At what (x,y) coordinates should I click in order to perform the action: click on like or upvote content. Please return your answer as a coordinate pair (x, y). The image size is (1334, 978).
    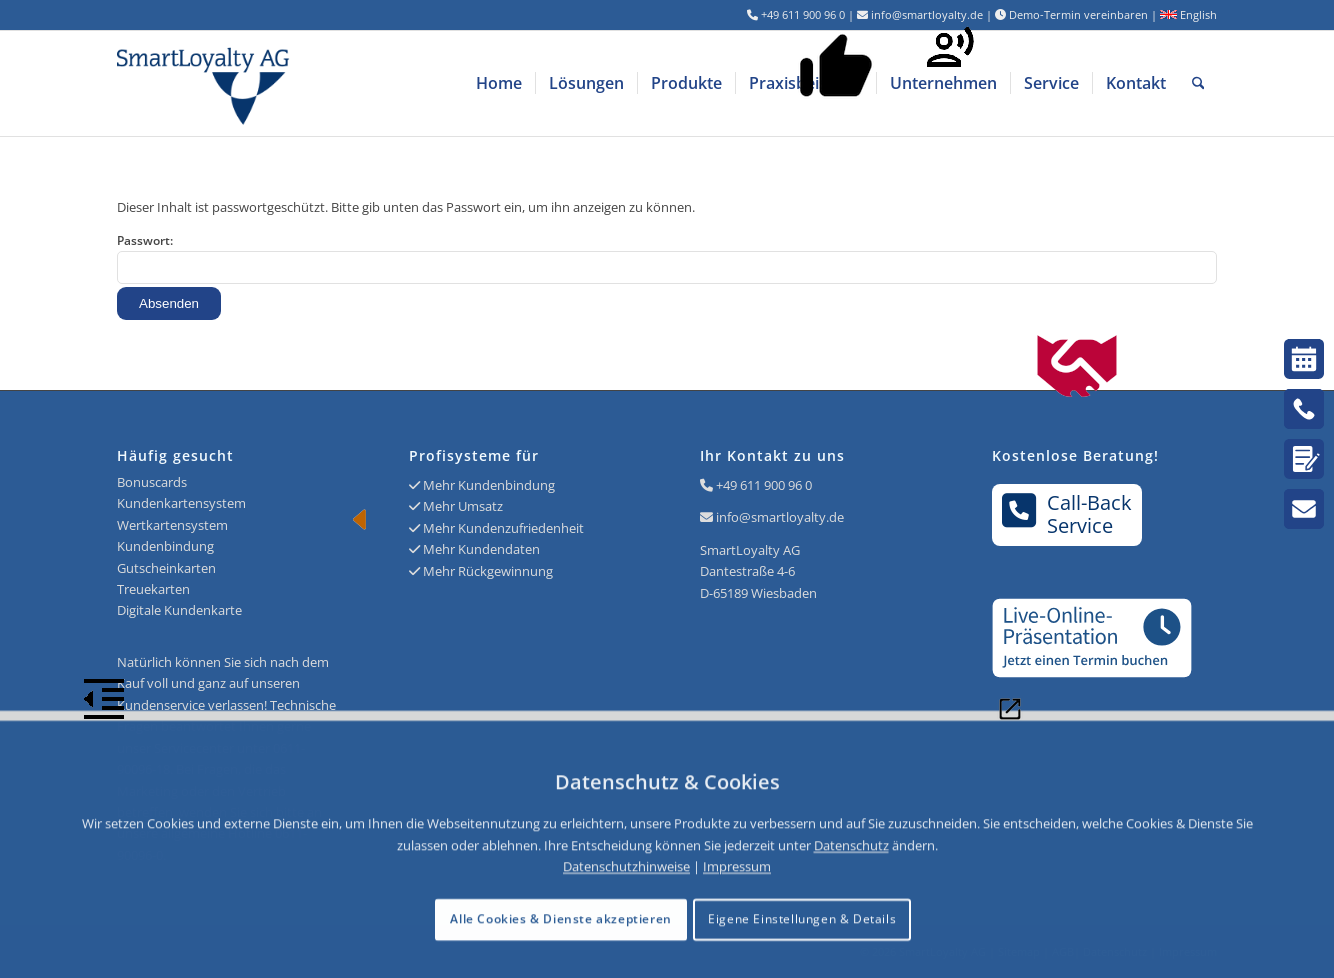
    Looking at the image, I should click on (835, 67).